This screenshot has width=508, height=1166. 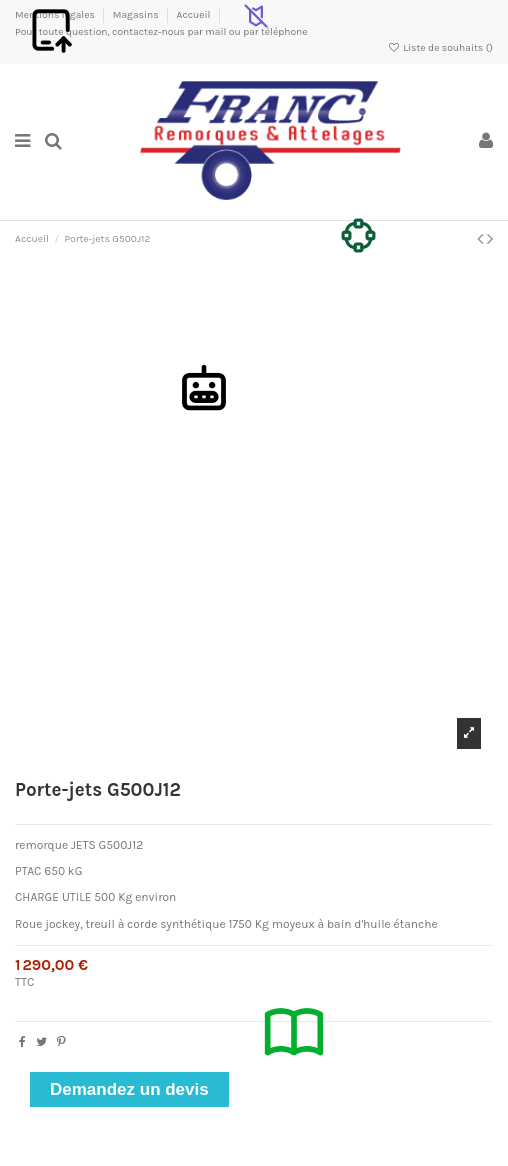 I want to click on disable badge notifications, so click(x=256, y=16).